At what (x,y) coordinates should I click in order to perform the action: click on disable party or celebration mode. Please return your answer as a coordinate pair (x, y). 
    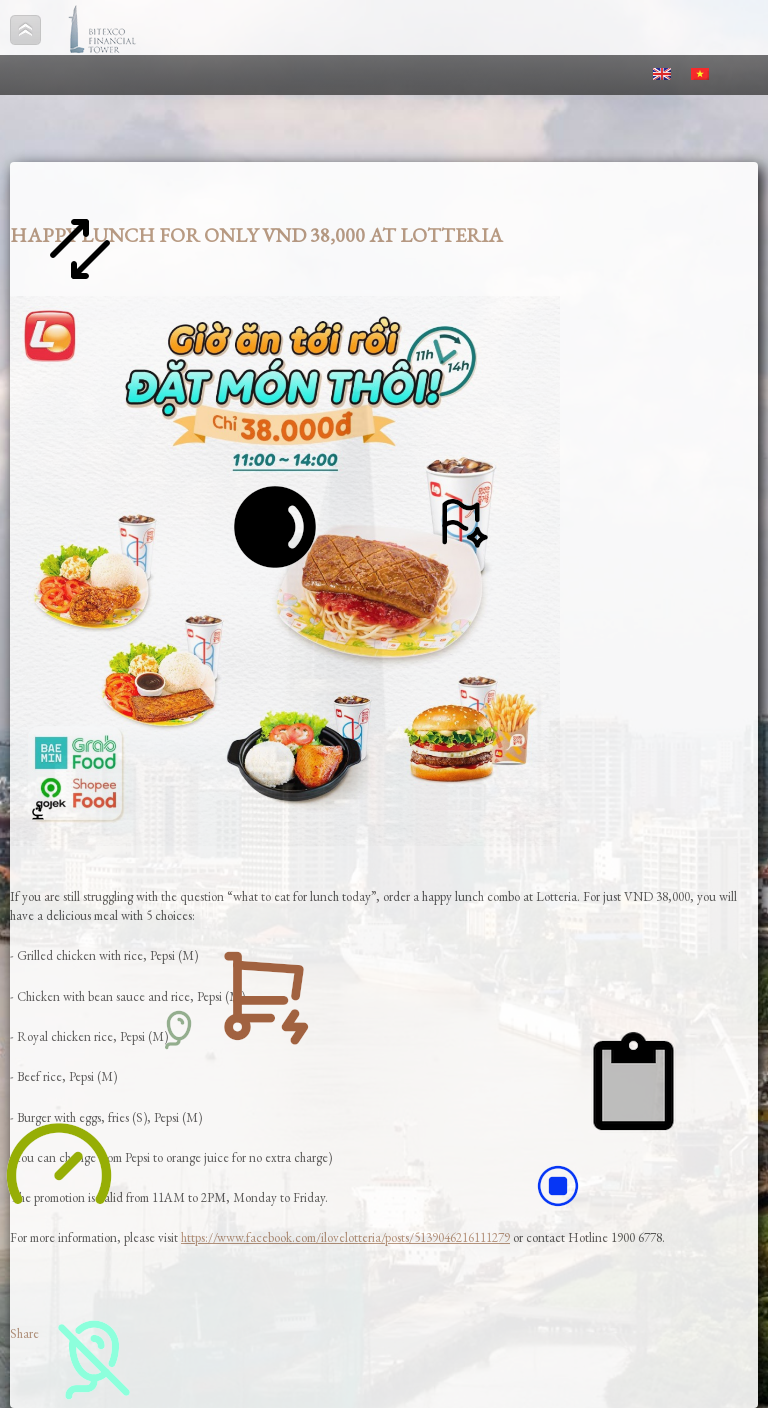
    Looking at the image, I should click on (94, 1360).